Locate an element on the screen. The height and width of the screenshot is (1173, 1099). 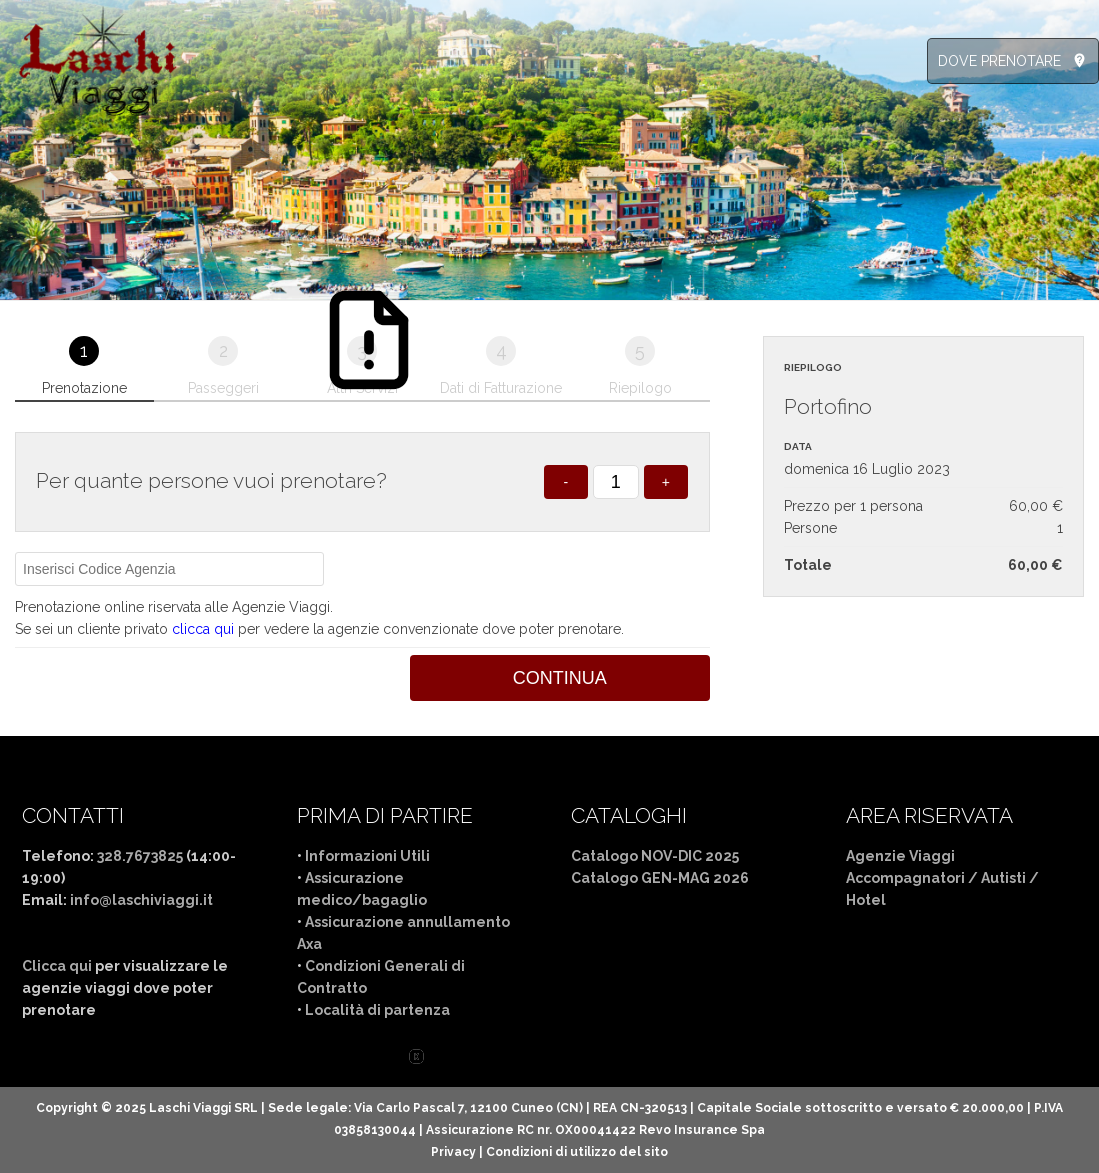
indicates a file with an error or warning is located at coordinates (369, 340).